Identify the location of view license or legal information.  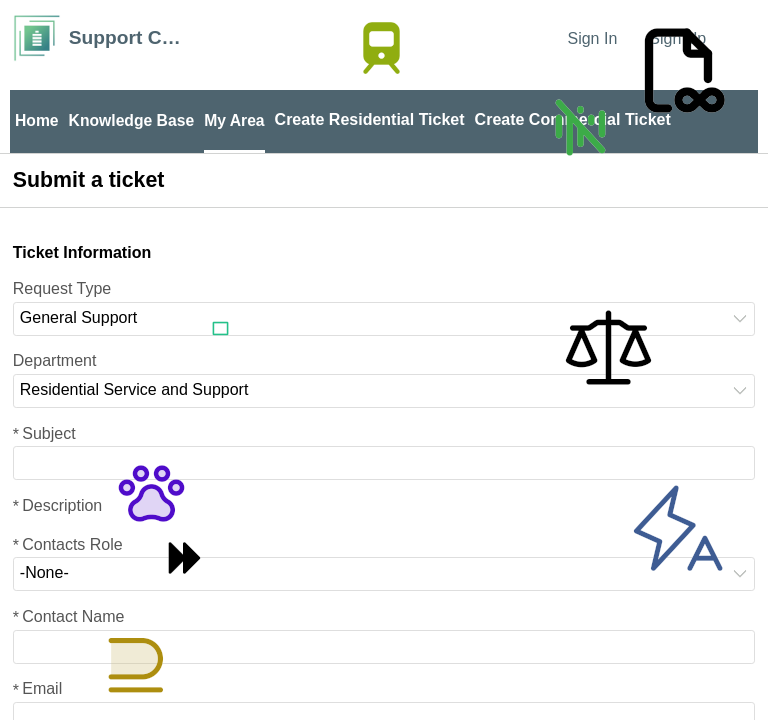
(608, 347).